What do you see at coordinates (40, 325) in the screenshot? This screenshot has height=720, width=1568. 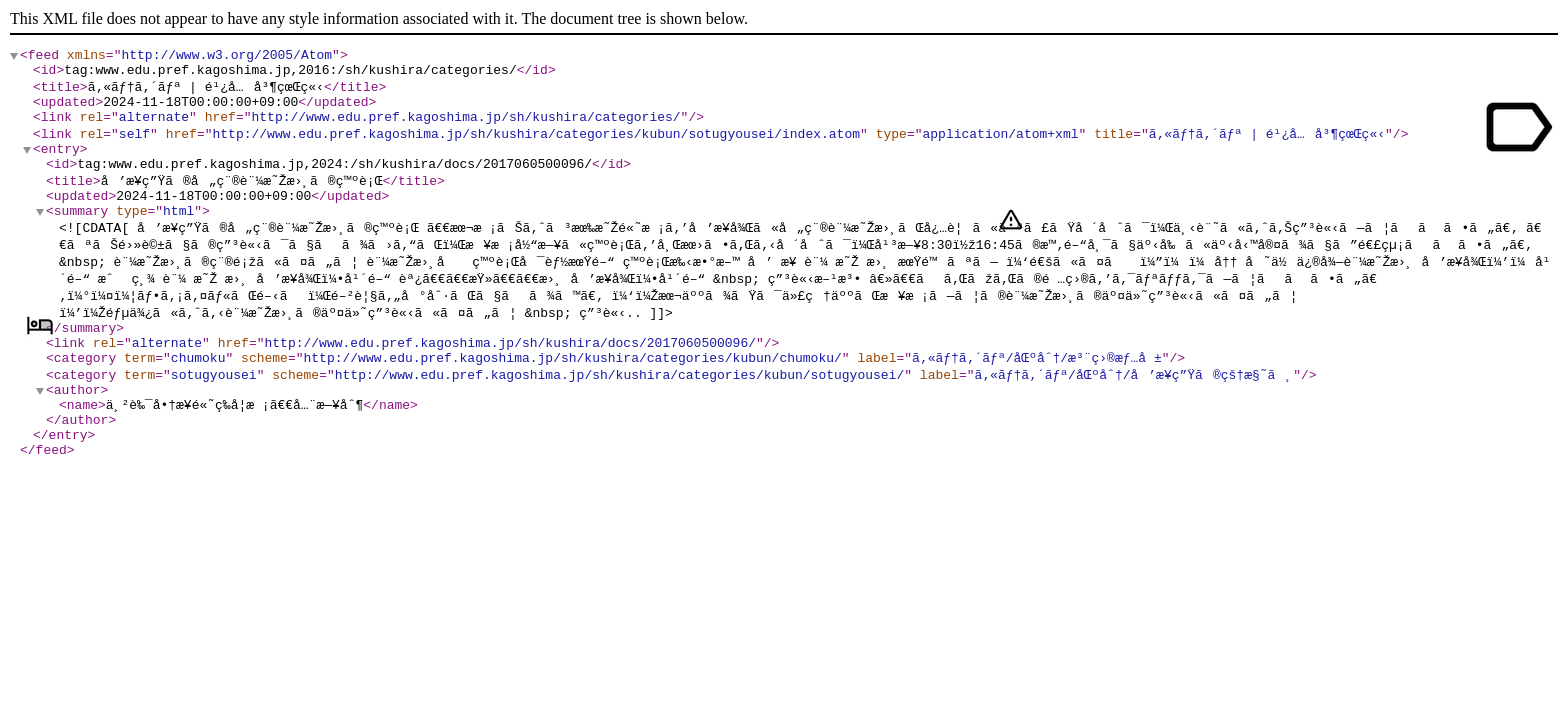 I see `find nearby hotels or accommodations` at bounding box center [40, 325].